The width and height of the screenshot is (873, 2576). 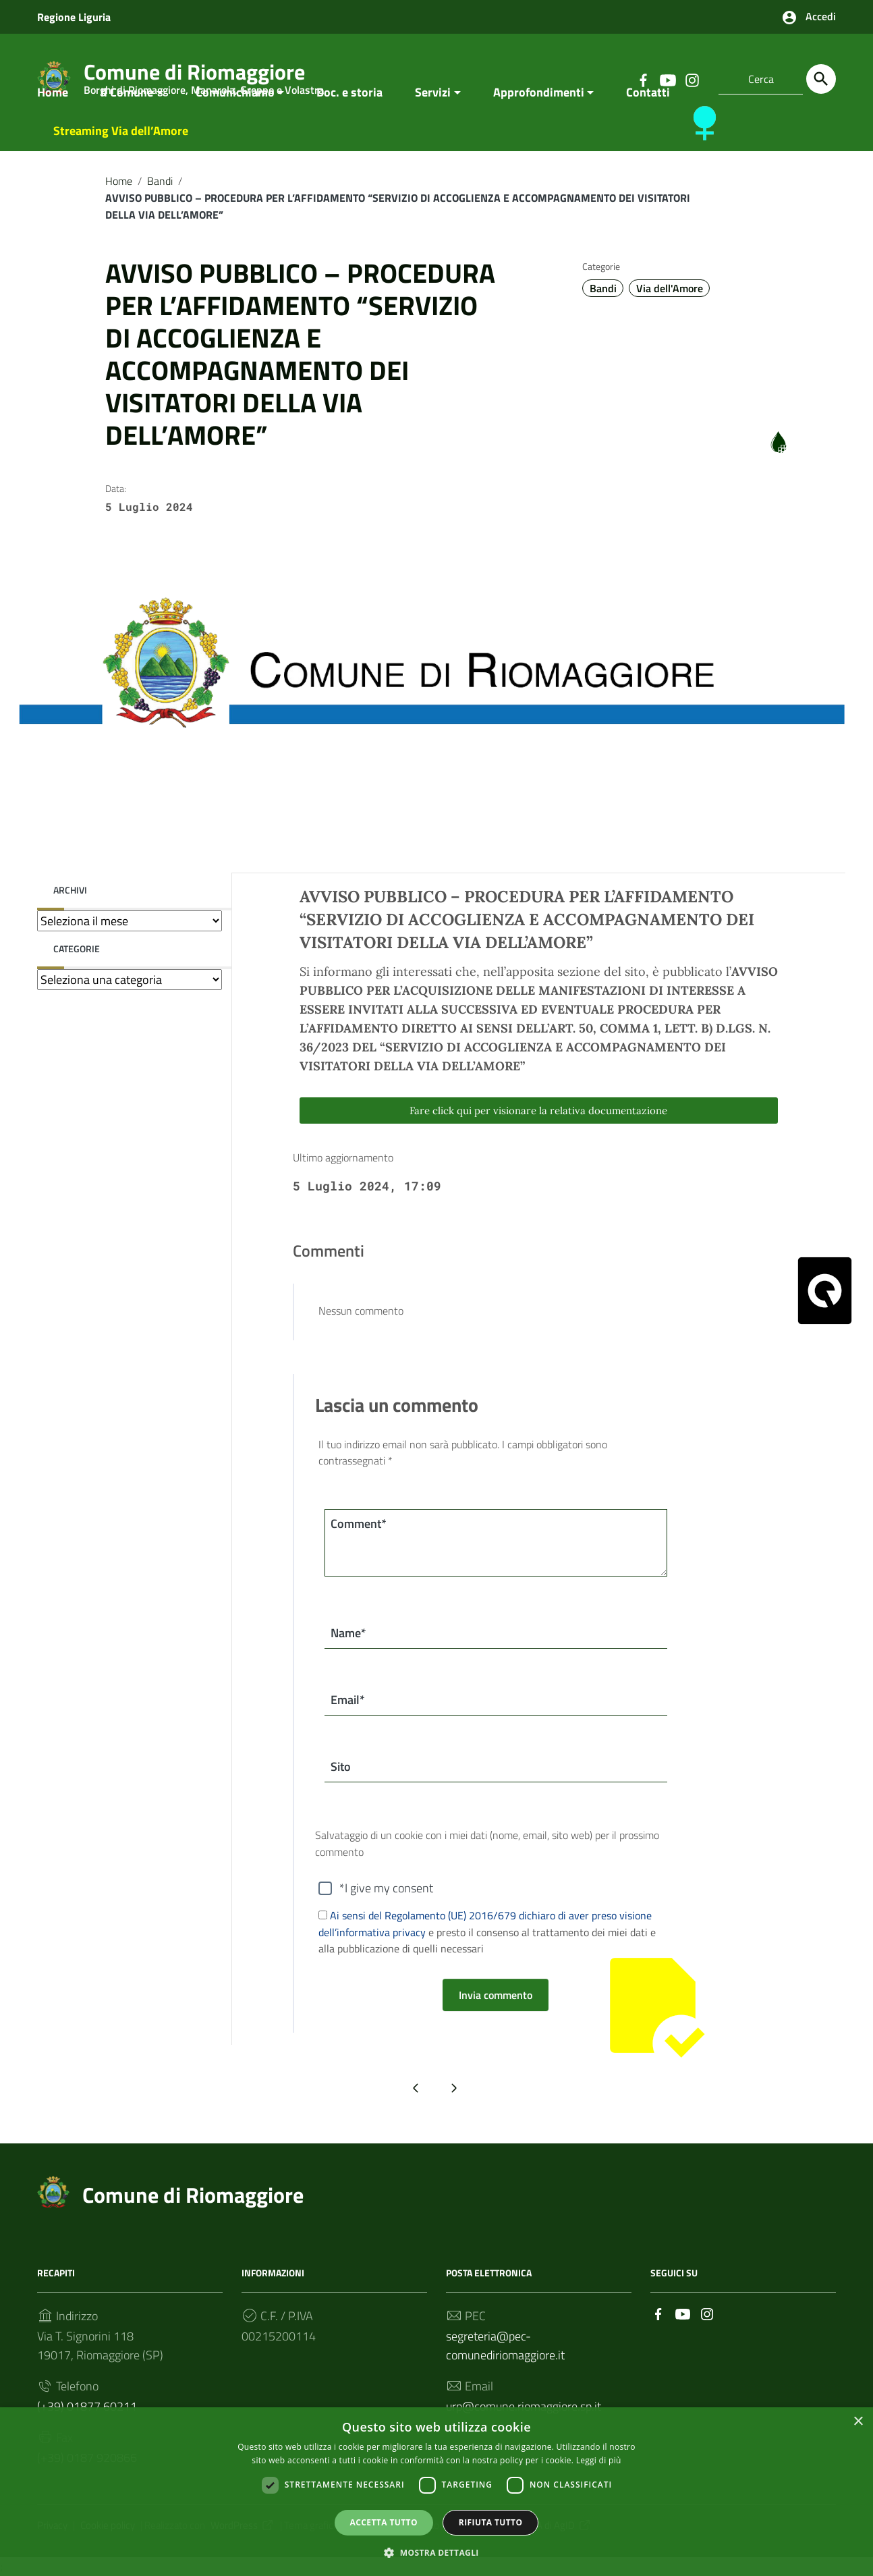 I want to click on restore device from backup, so click(x=824, y=1290).